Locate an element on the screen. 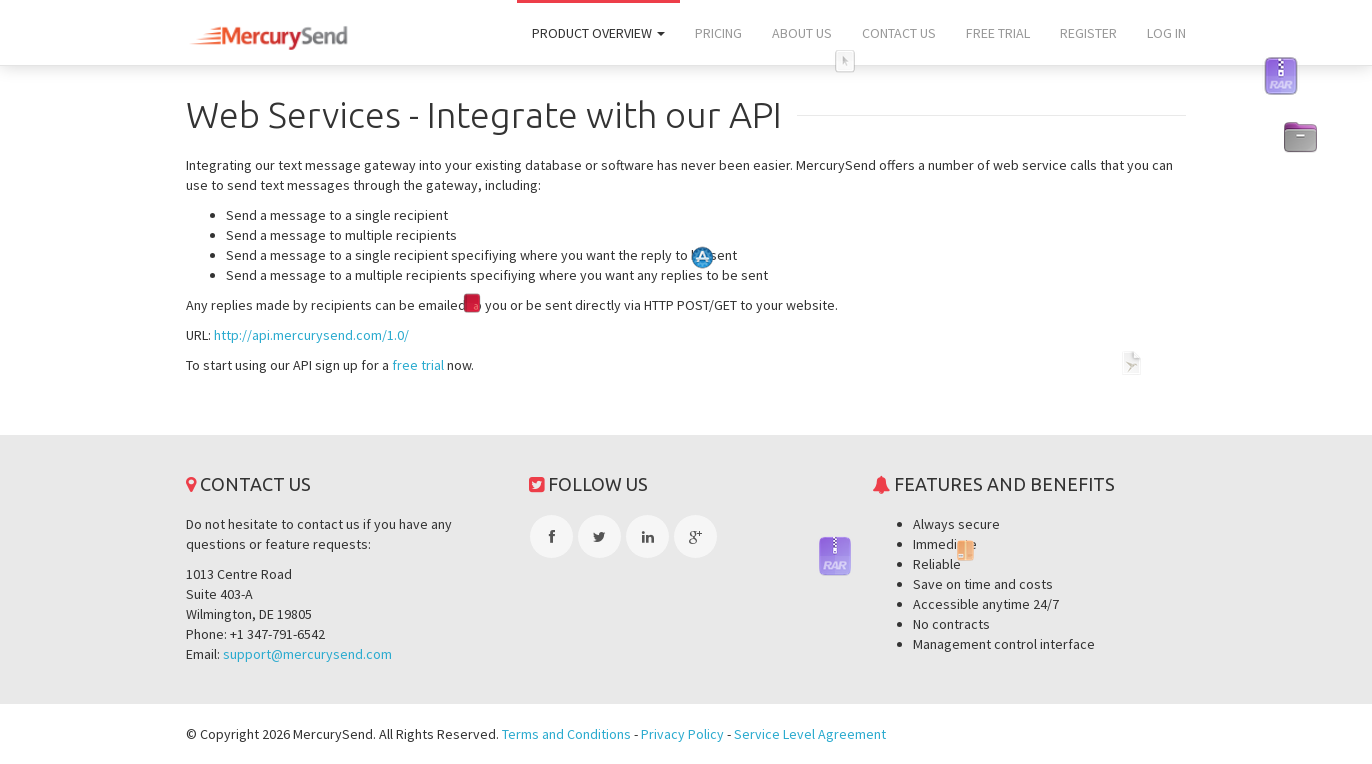 The width and height of the screenshot is (1372, 764). a compressed RAR archive file is located at coordinates (835, 556).